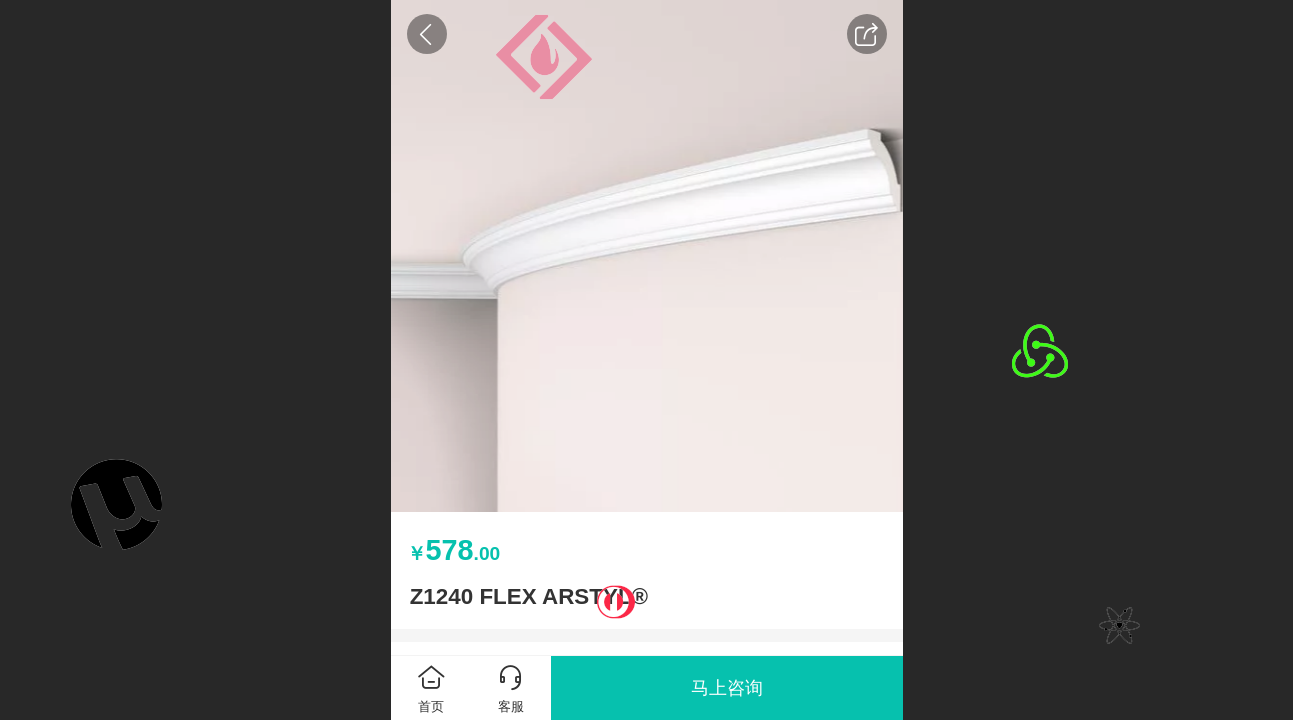 This screenshot has width=1293, height=720. What do you see at coordinates (1119, 625) in the screenshot?
I see `neutralinojs framework logo` at bounding box center [1119, 625].